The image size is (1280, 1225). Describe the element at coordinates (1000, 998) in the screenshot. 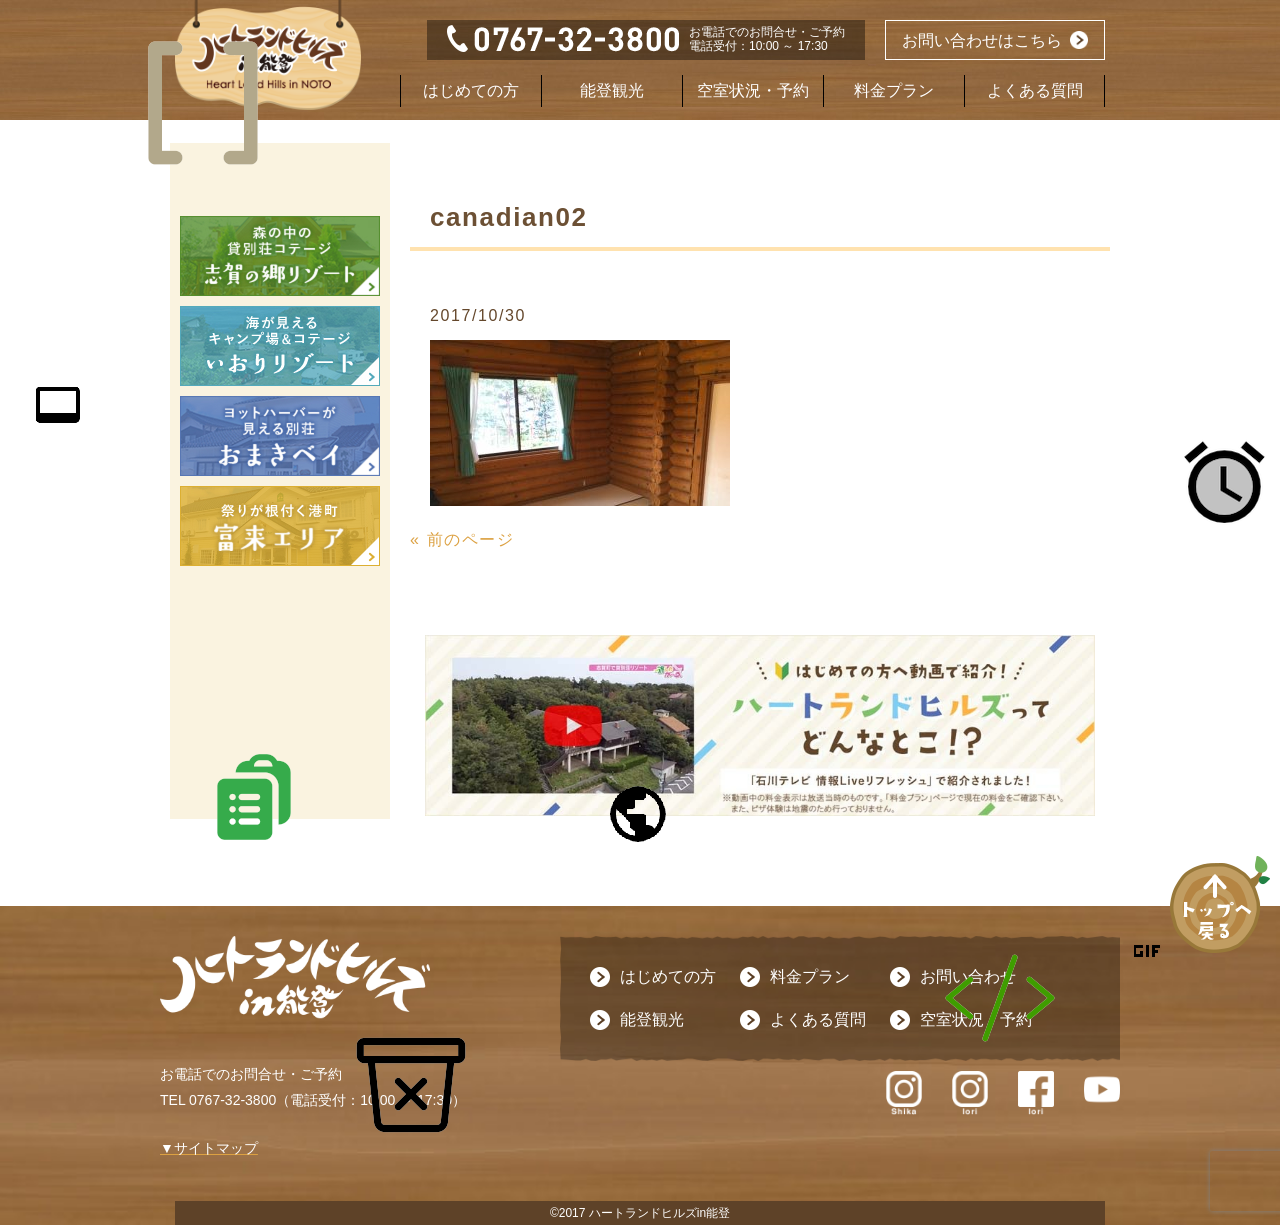

I see `view or edit source code` at that location.